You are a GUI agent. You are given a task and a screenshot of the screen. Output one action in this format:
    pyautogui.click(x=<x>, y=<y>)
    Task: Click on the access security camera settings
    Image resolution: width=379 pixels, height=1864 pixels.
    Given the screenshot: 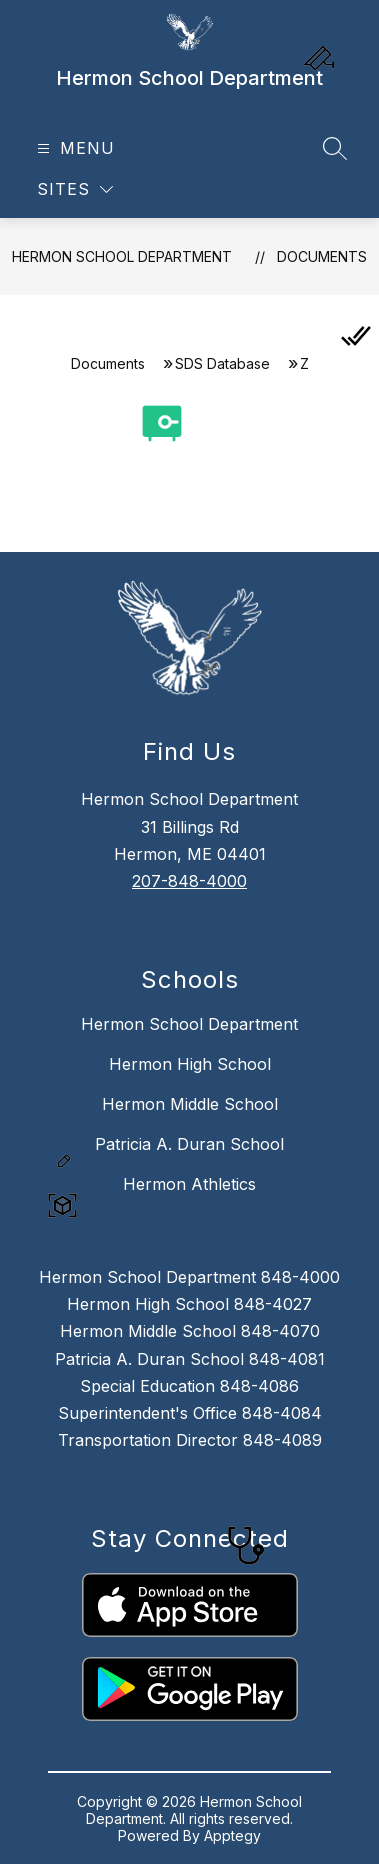 What is the action you would take?
    pyautogui.click(x=319, y=60)
    